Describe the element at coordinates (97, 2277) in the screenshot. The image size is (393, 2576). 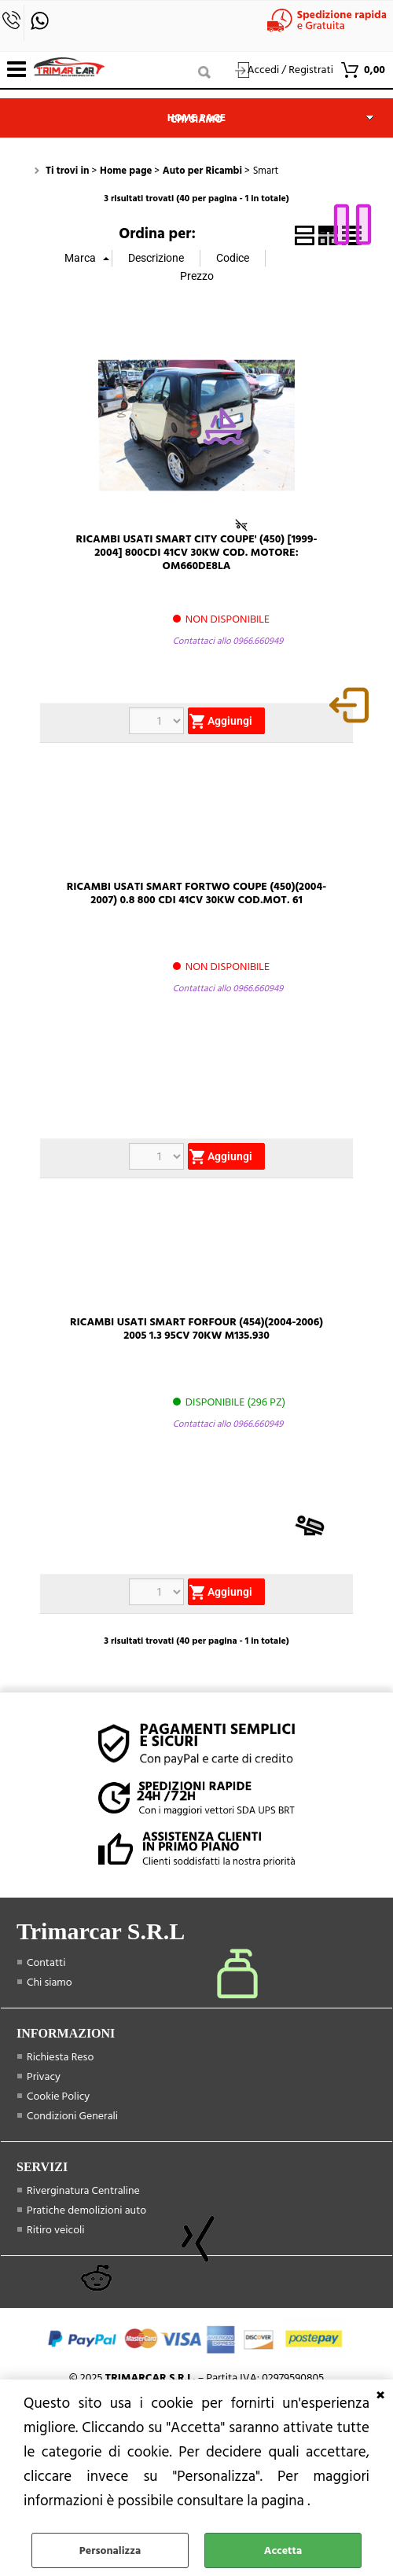
I see `open reddit` at that location.